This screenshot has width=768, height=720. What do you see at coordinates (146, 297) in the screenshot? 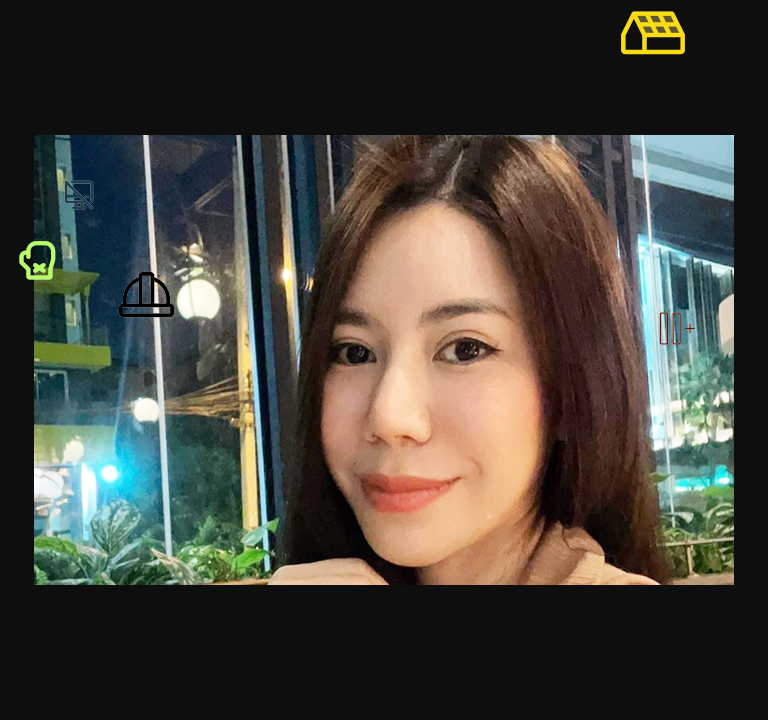
I see `access construction or site safety settings` at bounding box center [146, 297].